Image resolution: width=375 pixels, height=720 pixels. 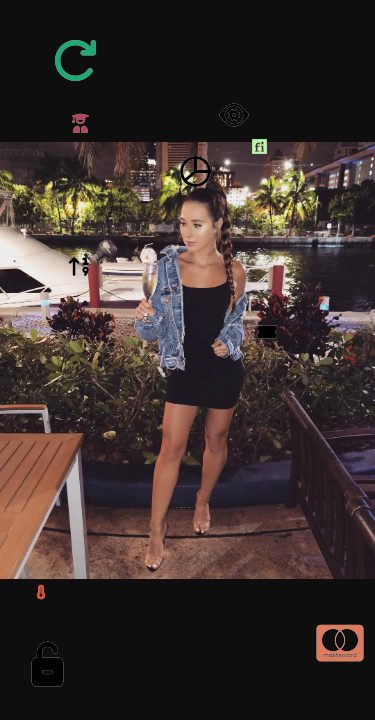 I want to click on sort numerically in ascending order, so click(x=79, y=266).